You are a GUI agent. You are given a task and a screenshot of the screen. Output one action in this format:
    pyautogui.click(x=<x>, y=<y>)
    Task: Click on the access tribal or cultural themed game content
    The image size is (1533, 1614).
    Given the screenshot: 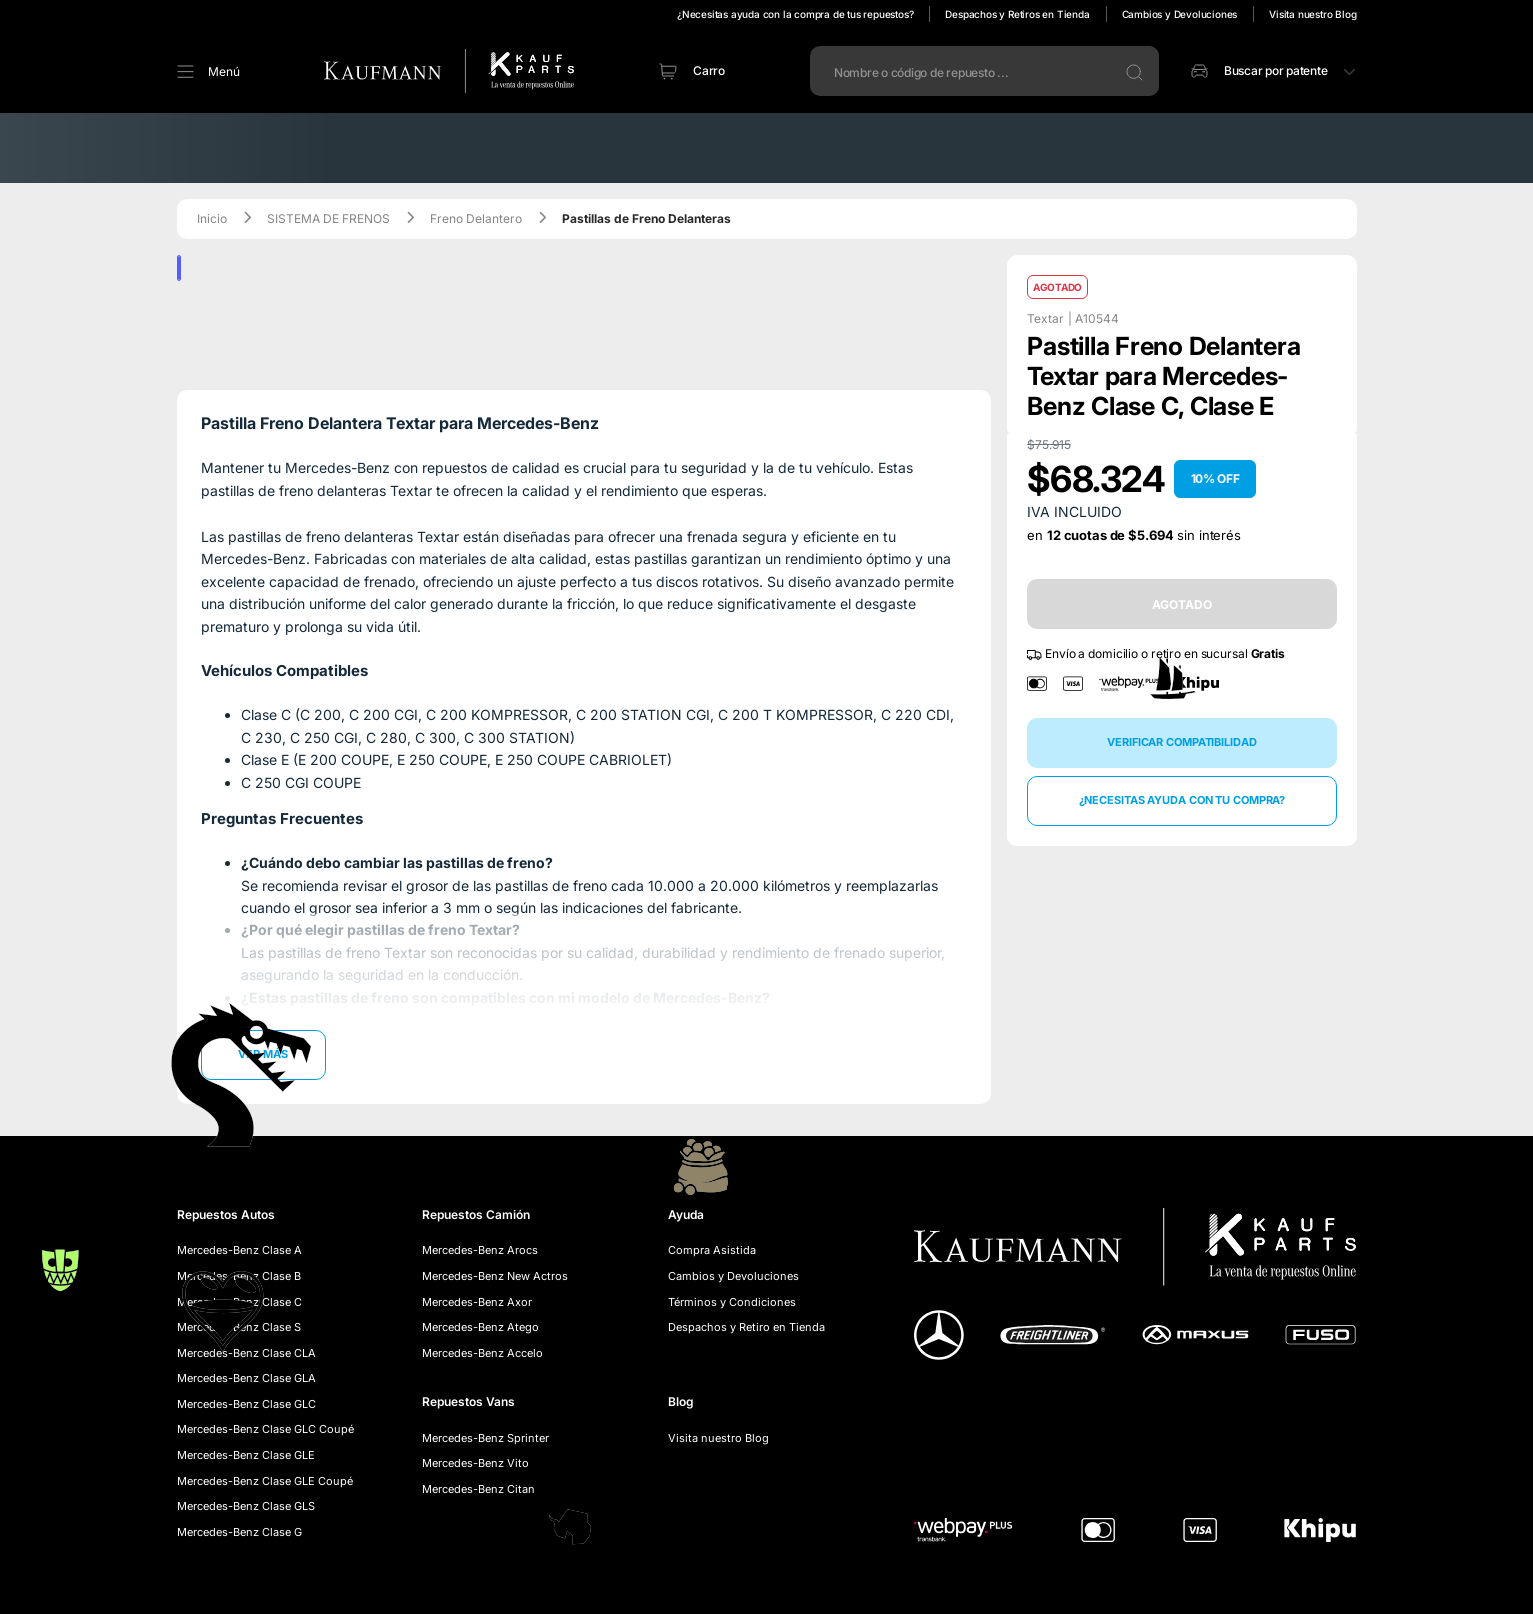 What is the action you would take?
    pyautogui.click(x=59, y=1270)
    